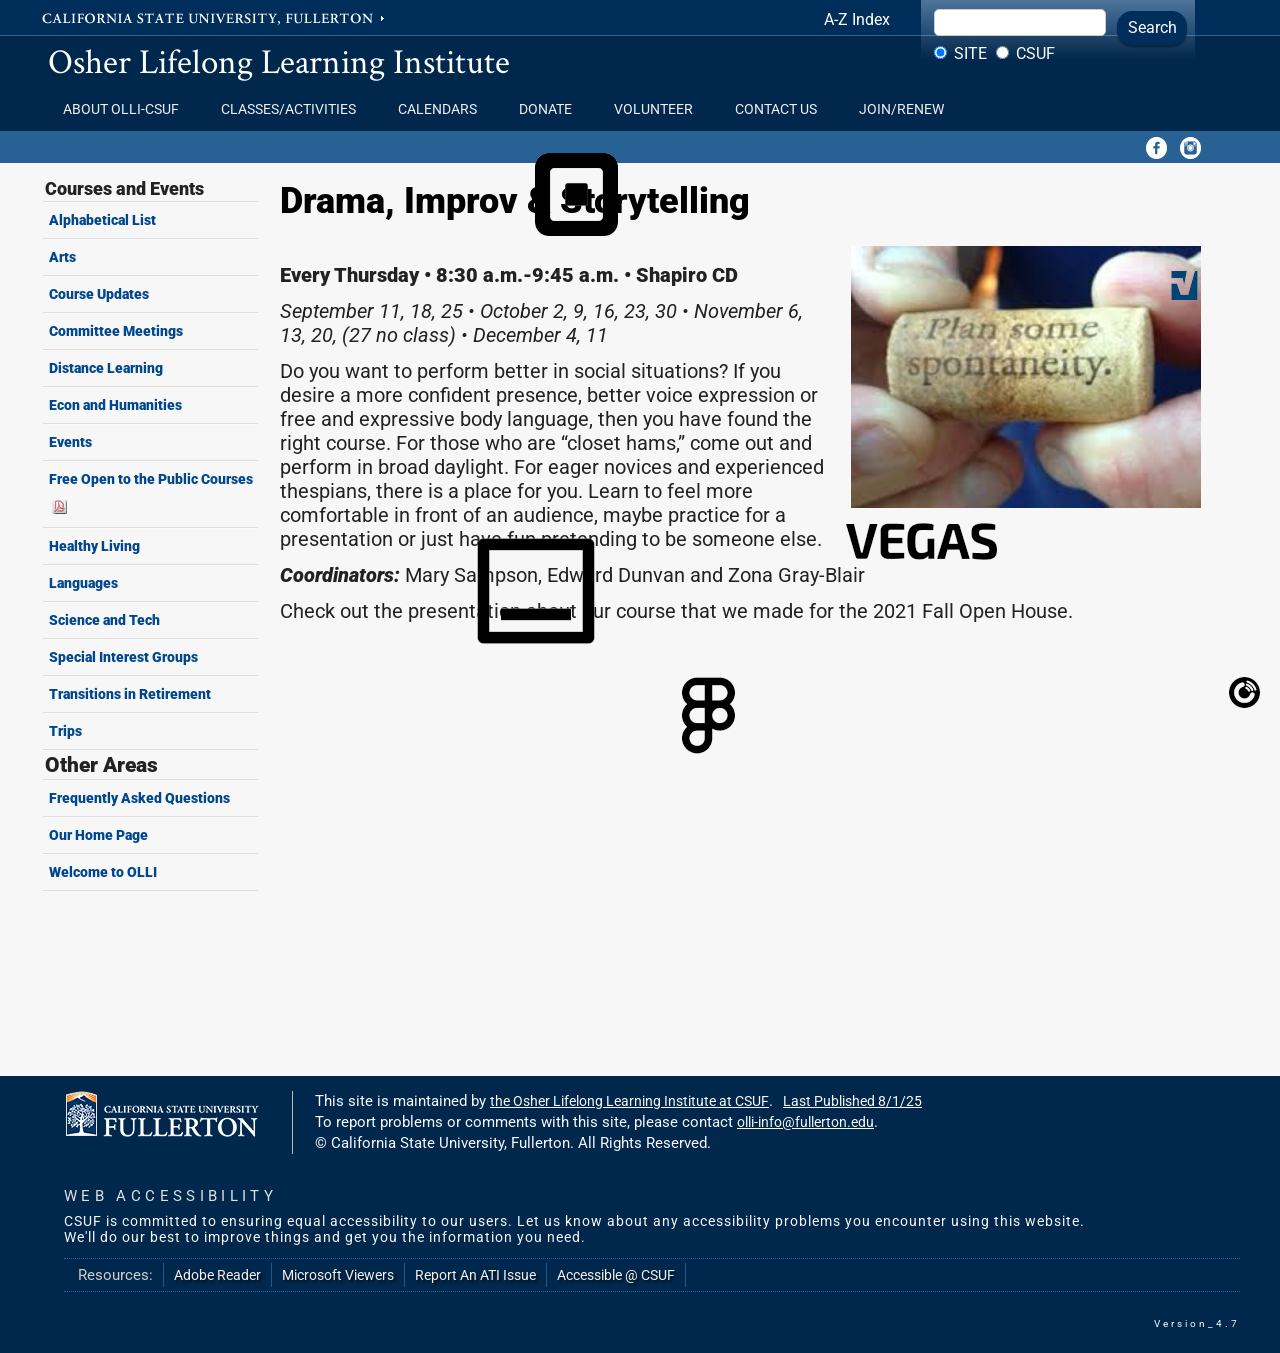  I want to click on open the Square payment app, so click(576, 194).